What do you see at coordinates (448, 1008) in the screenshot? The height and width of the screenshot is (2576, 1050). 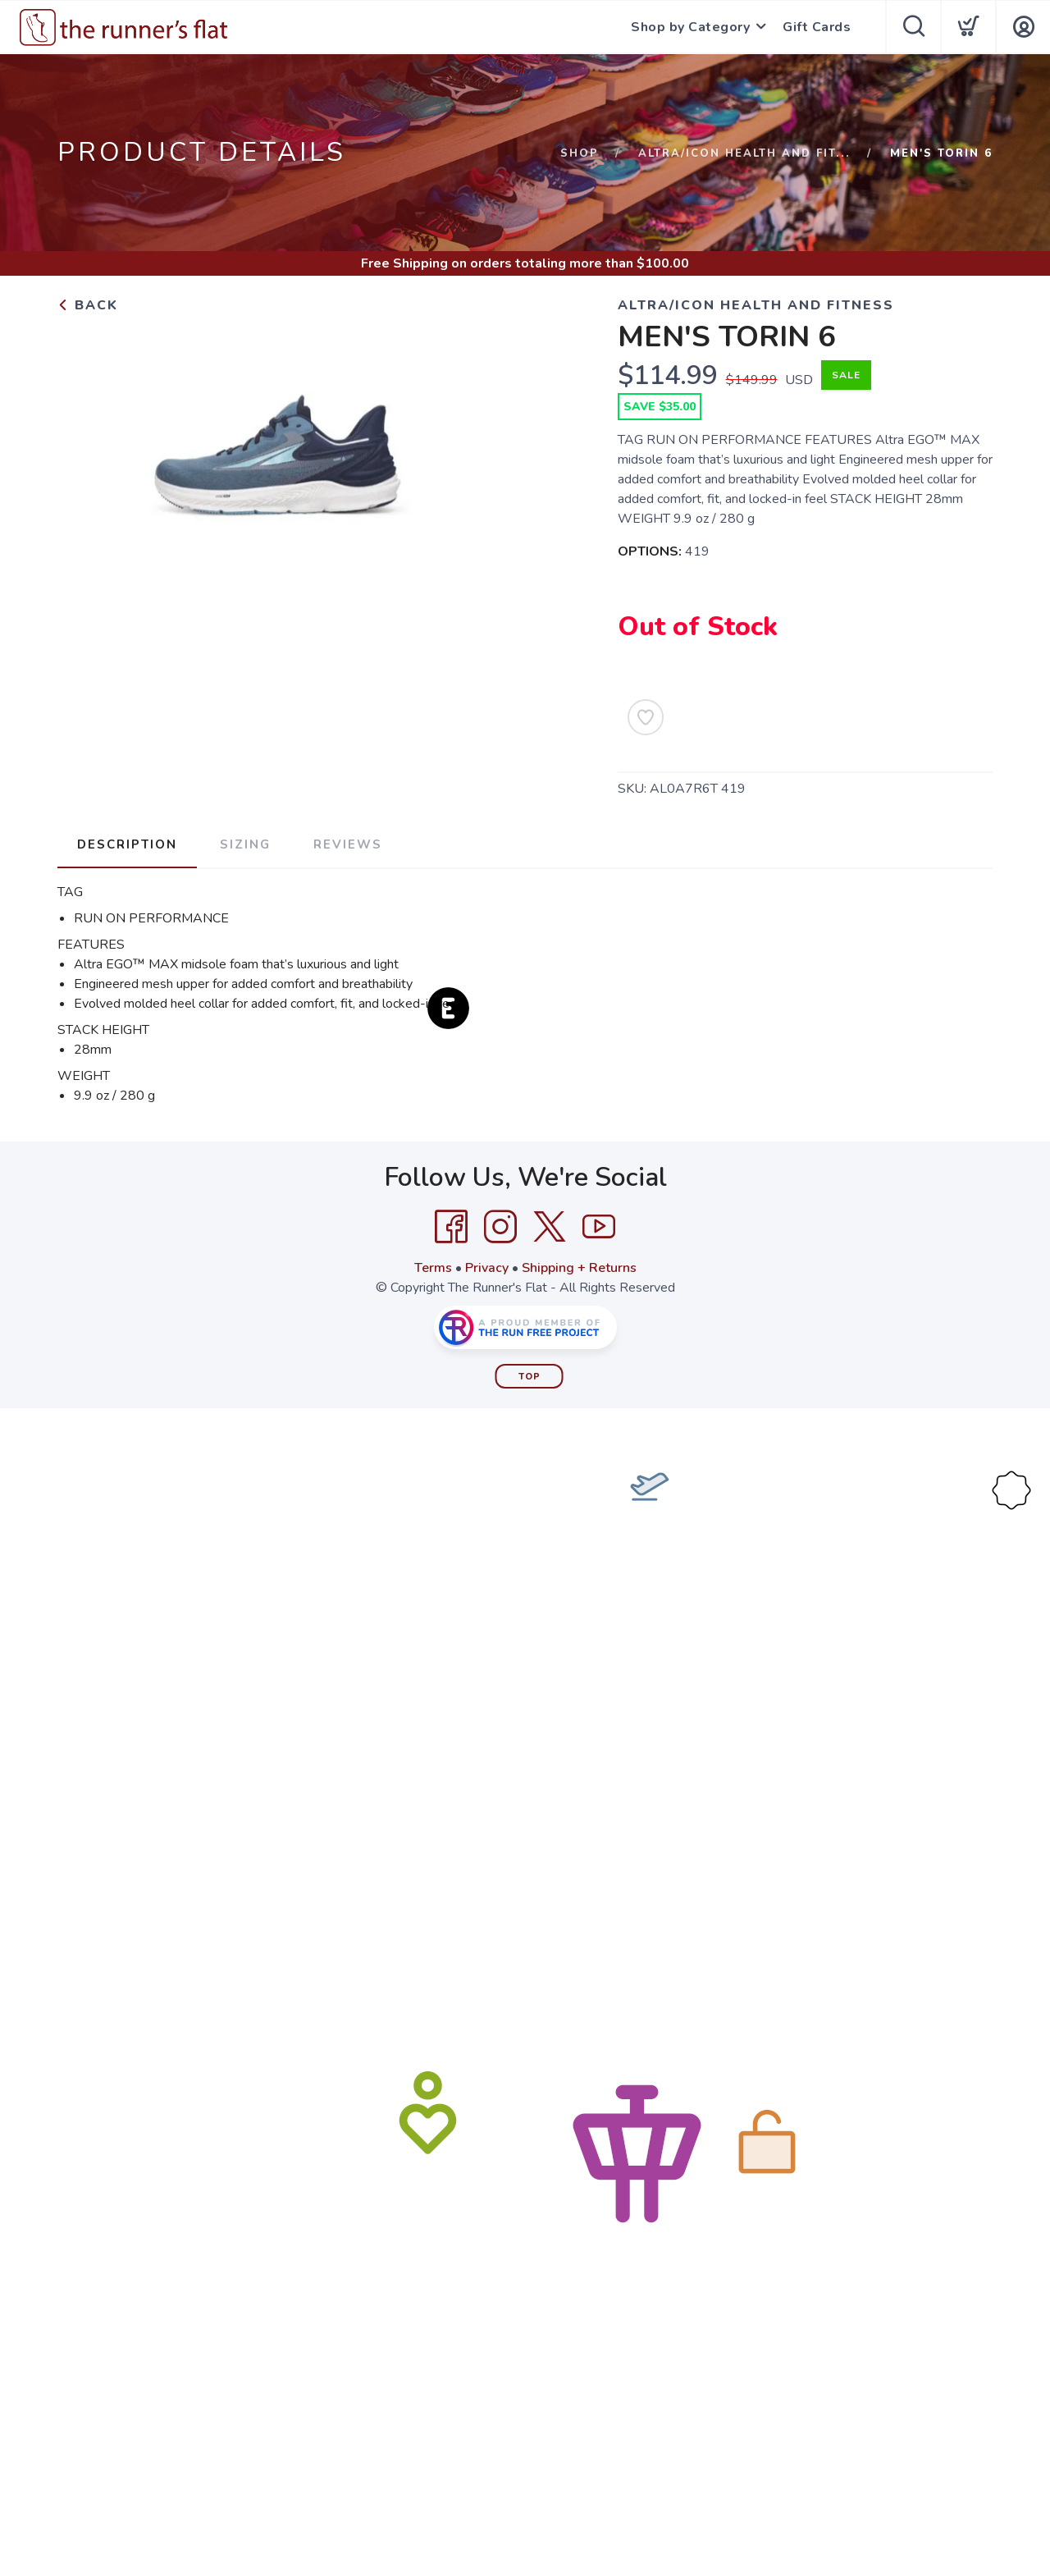 I see `indicates an "E" rating or category` at bounding box center [448, 1008].